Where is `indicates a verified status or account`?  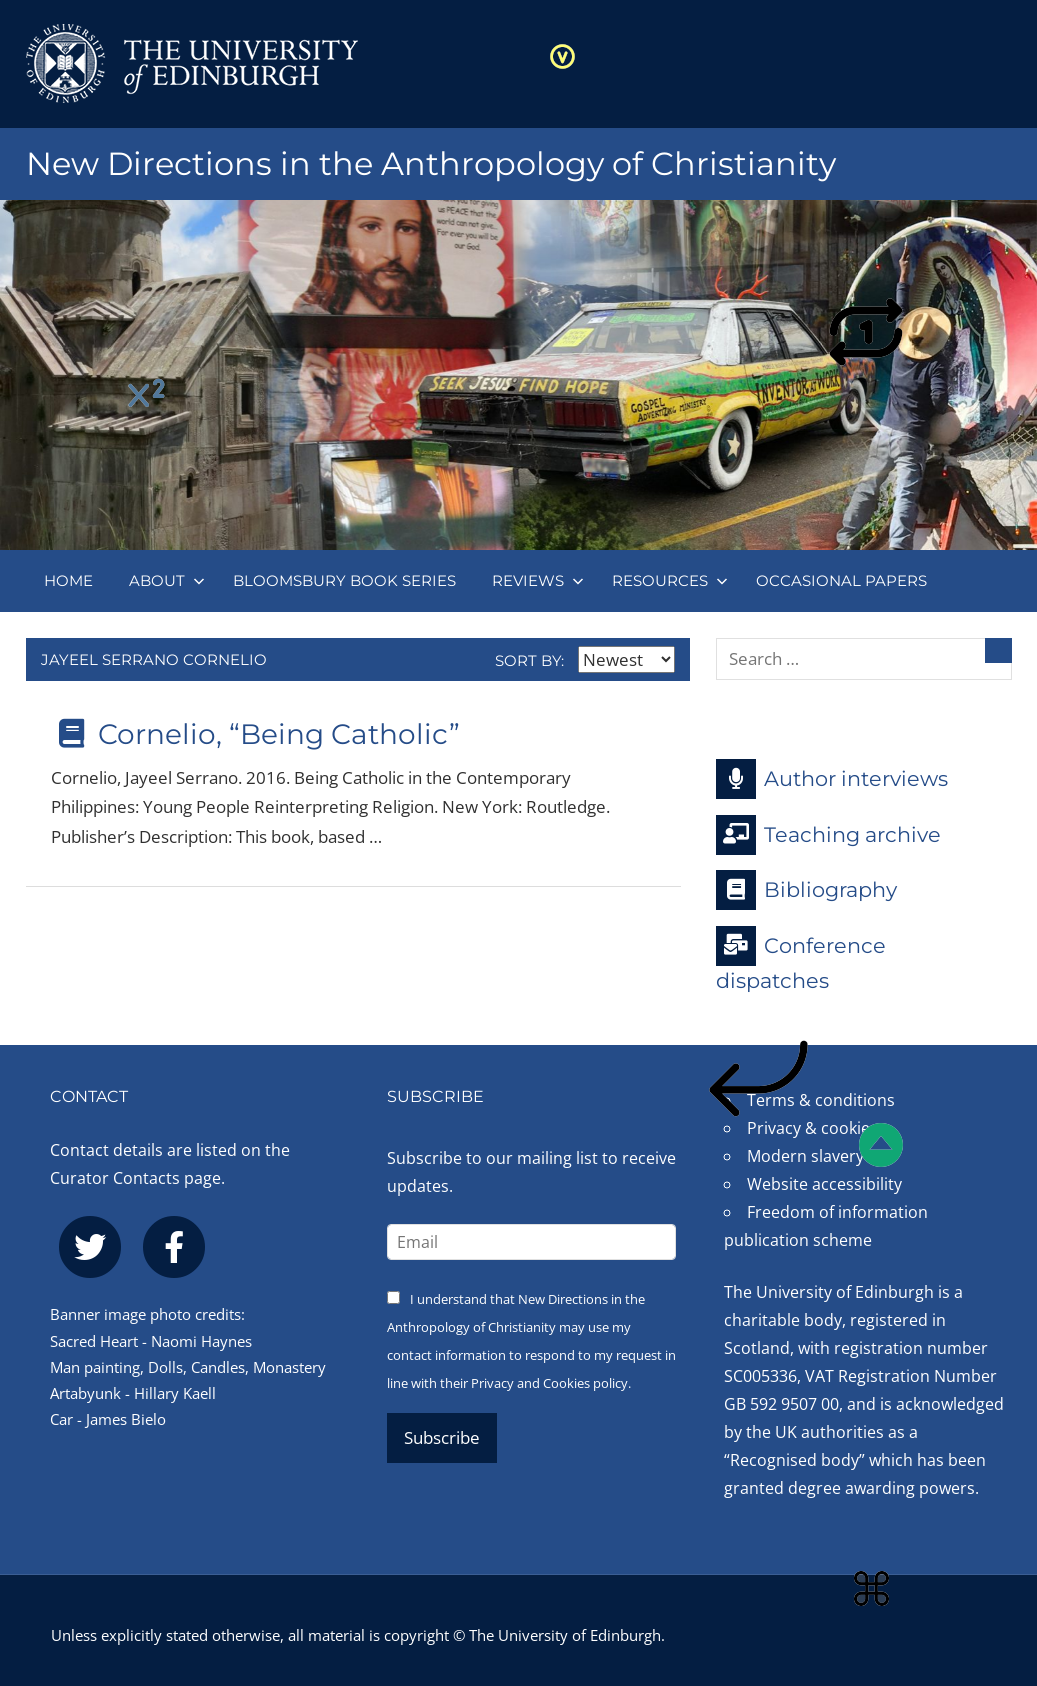 indicates a verified status or account is located at coordinates (562, 56).